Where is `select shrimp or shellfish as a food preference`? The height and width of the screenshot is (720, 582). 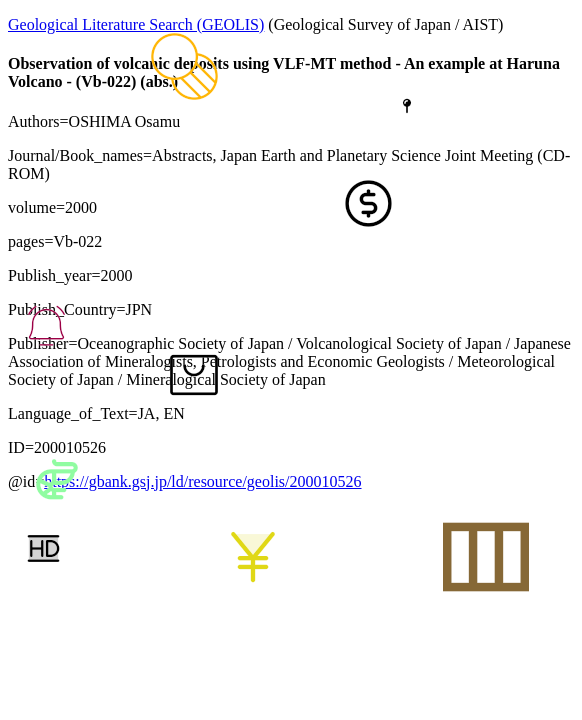 select shrimp or shellfish as a food preference is located at coordinates (57, 480).